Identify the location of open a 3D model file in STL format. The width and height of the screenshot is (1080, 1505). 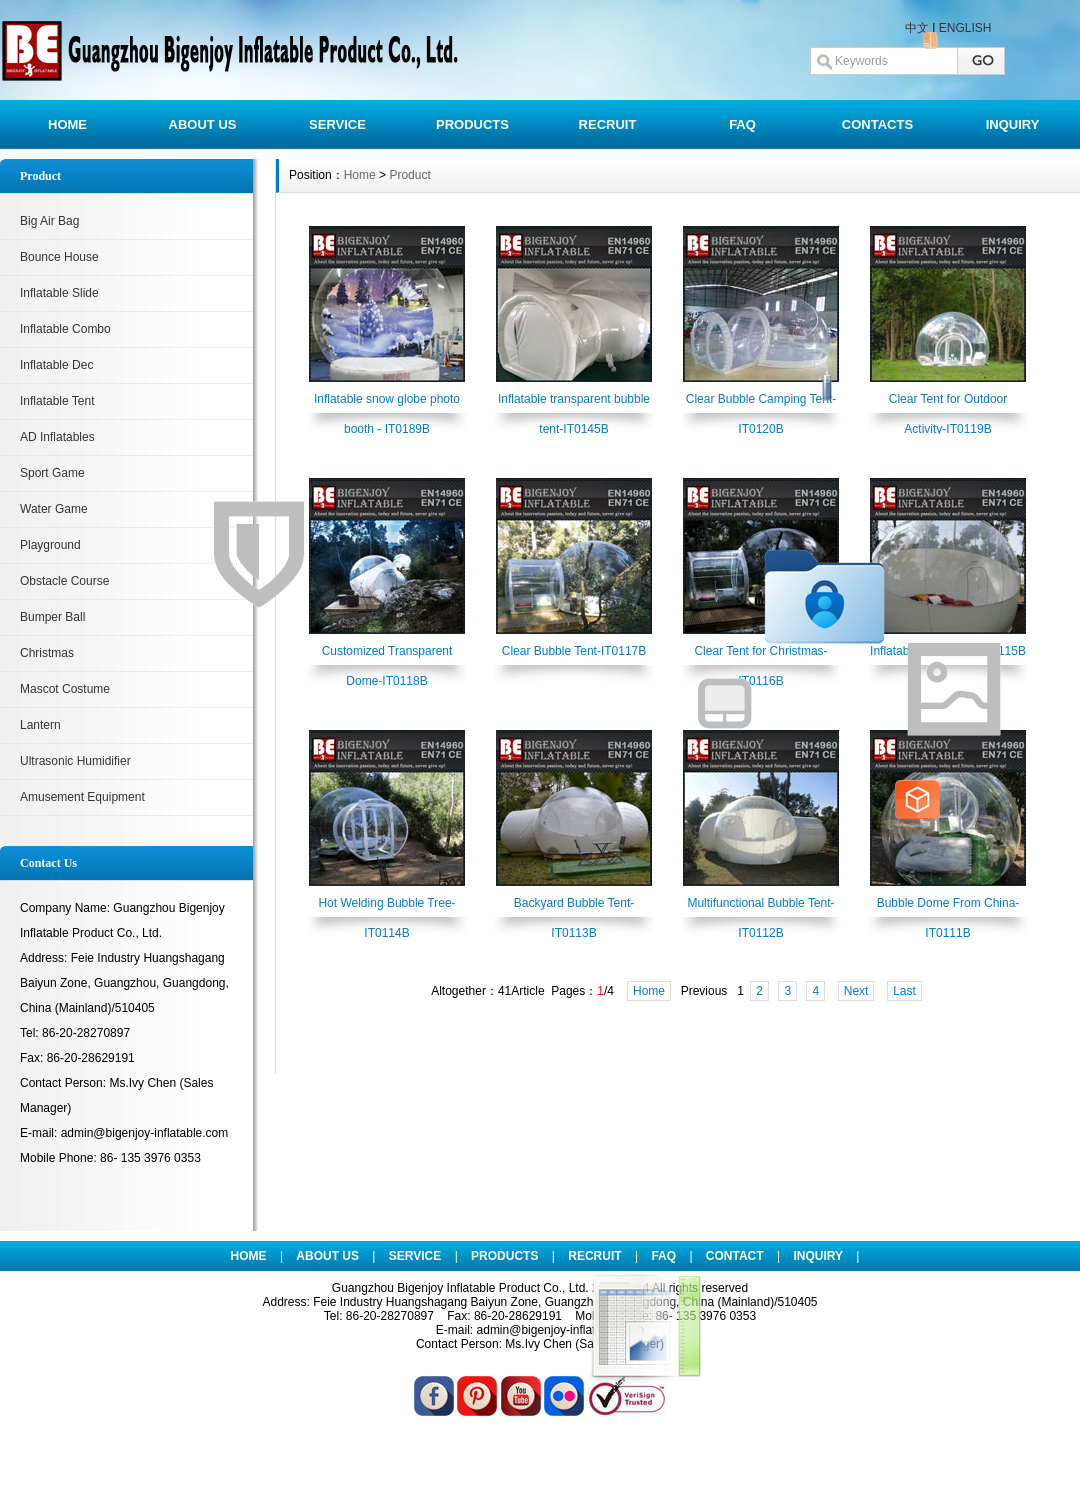
(917, 798).